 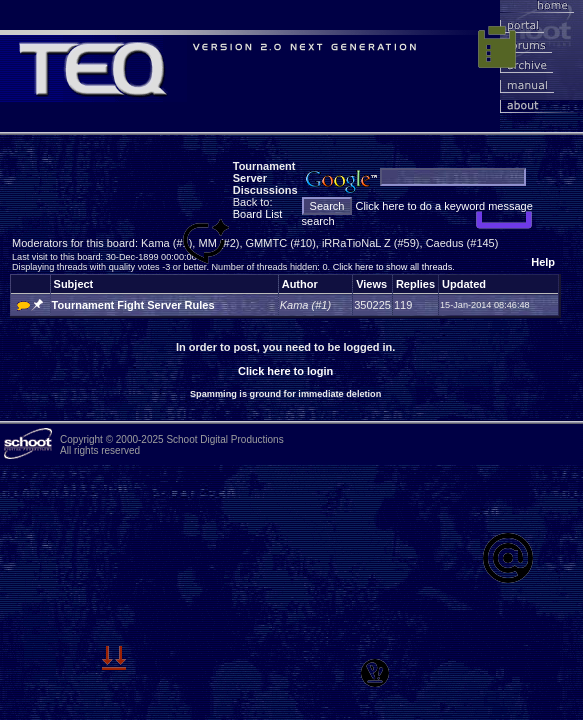 I want to click on align selected elements to the bottom, so click(x=114, y=658).